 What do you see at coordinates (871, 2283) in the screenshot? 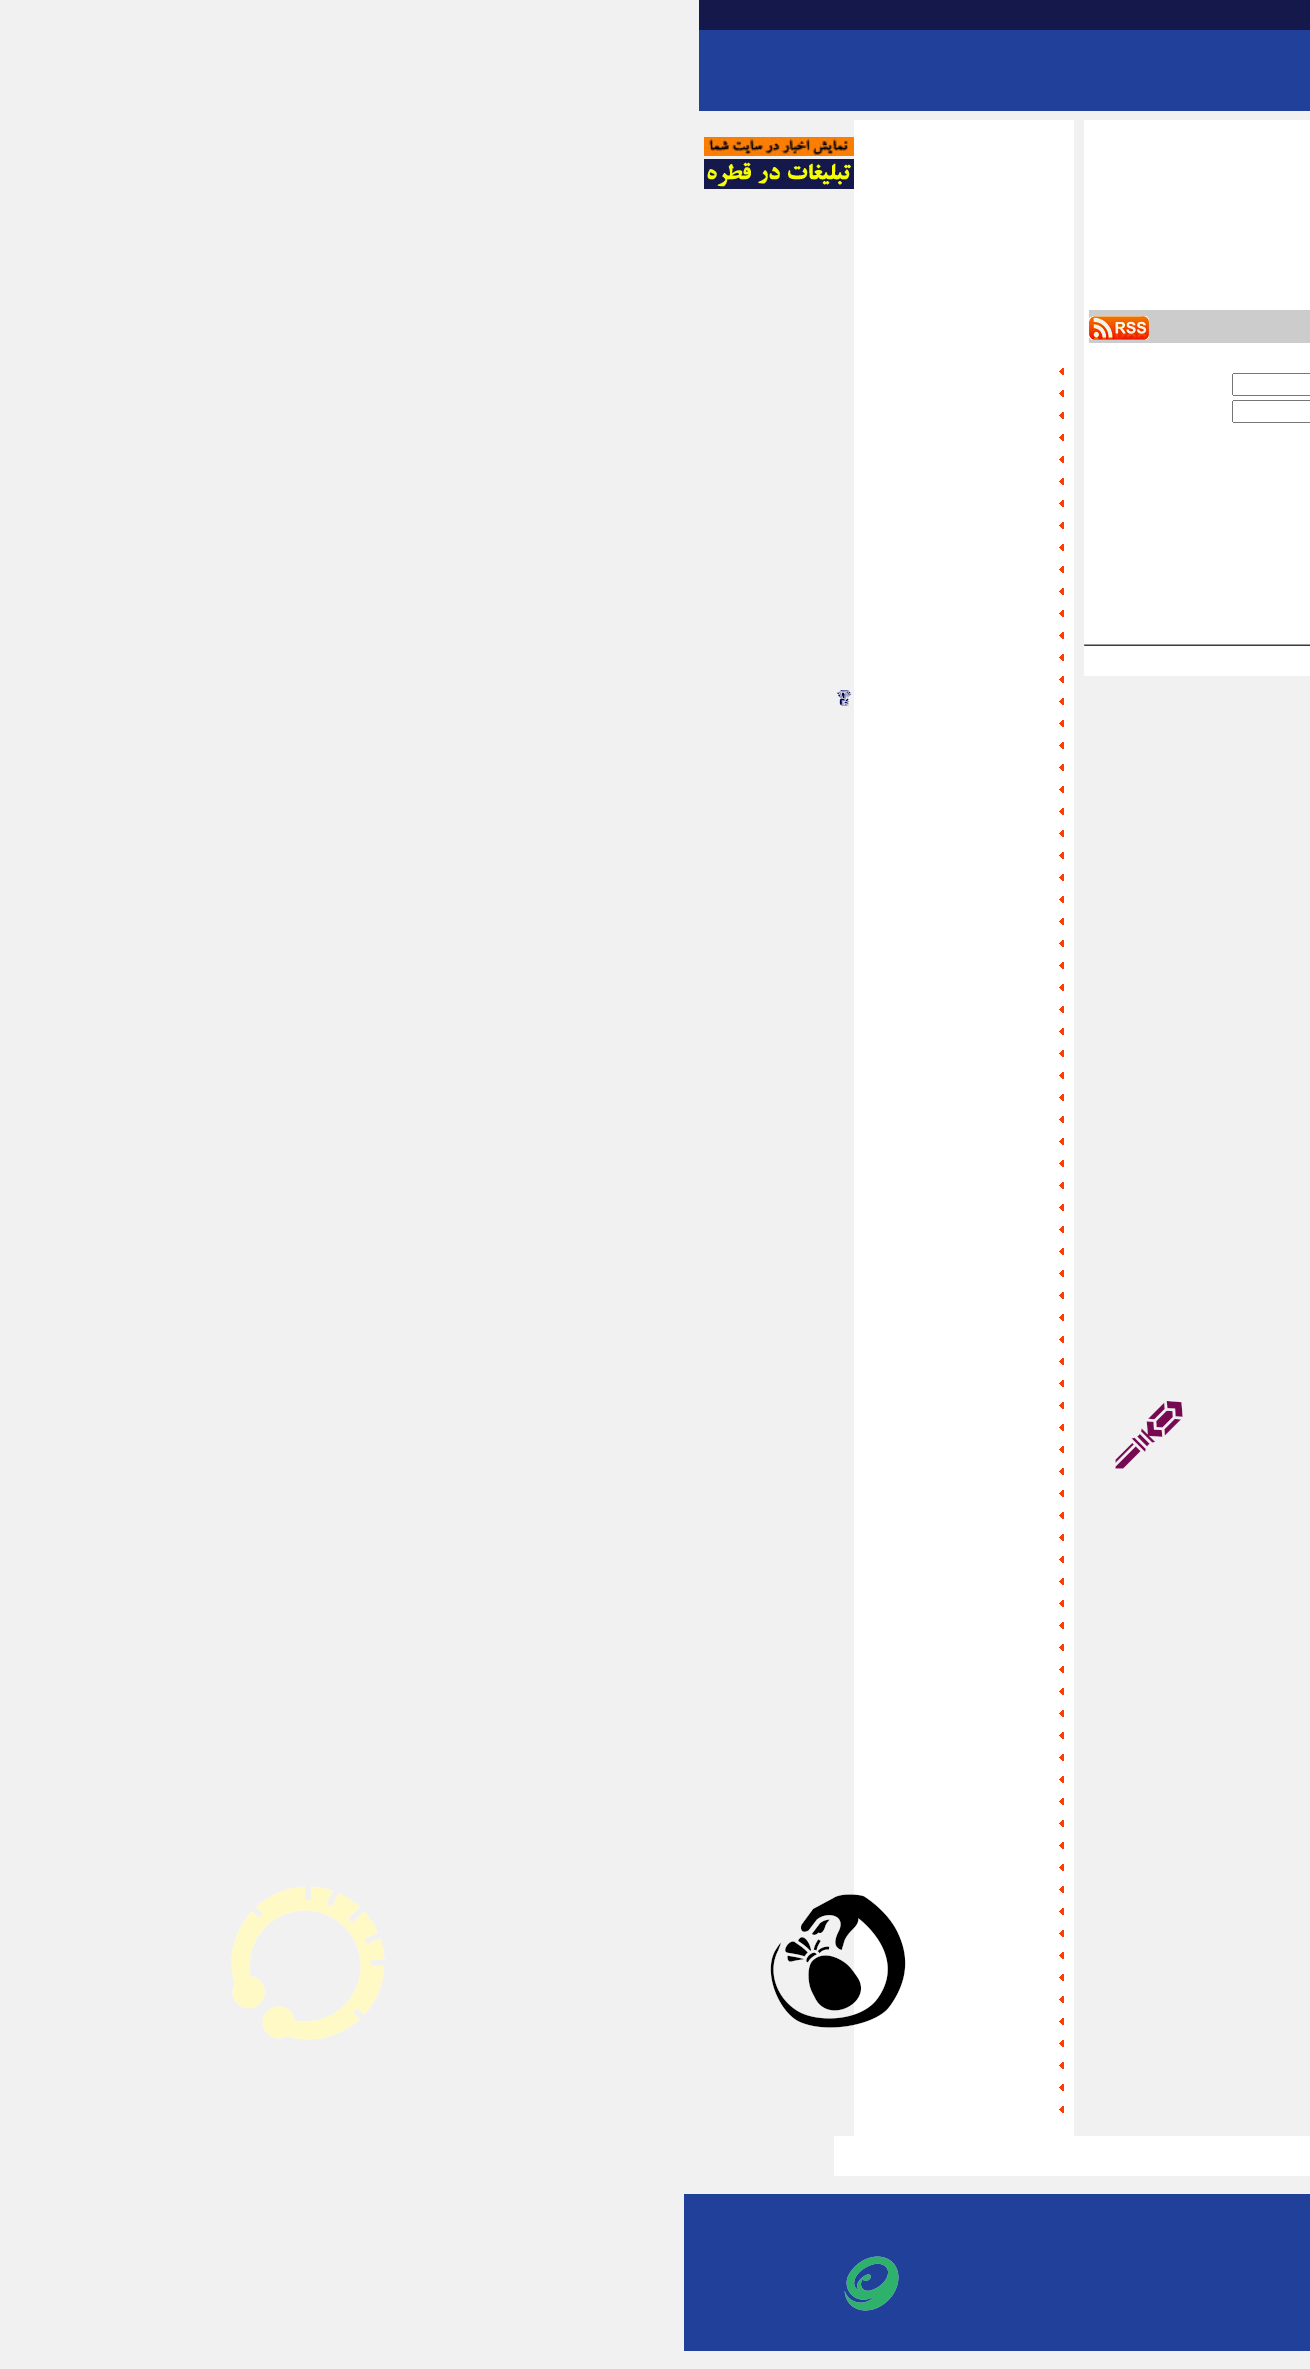
I see `indicates a wind or air-based ability` at bounding box center [871, 2283].